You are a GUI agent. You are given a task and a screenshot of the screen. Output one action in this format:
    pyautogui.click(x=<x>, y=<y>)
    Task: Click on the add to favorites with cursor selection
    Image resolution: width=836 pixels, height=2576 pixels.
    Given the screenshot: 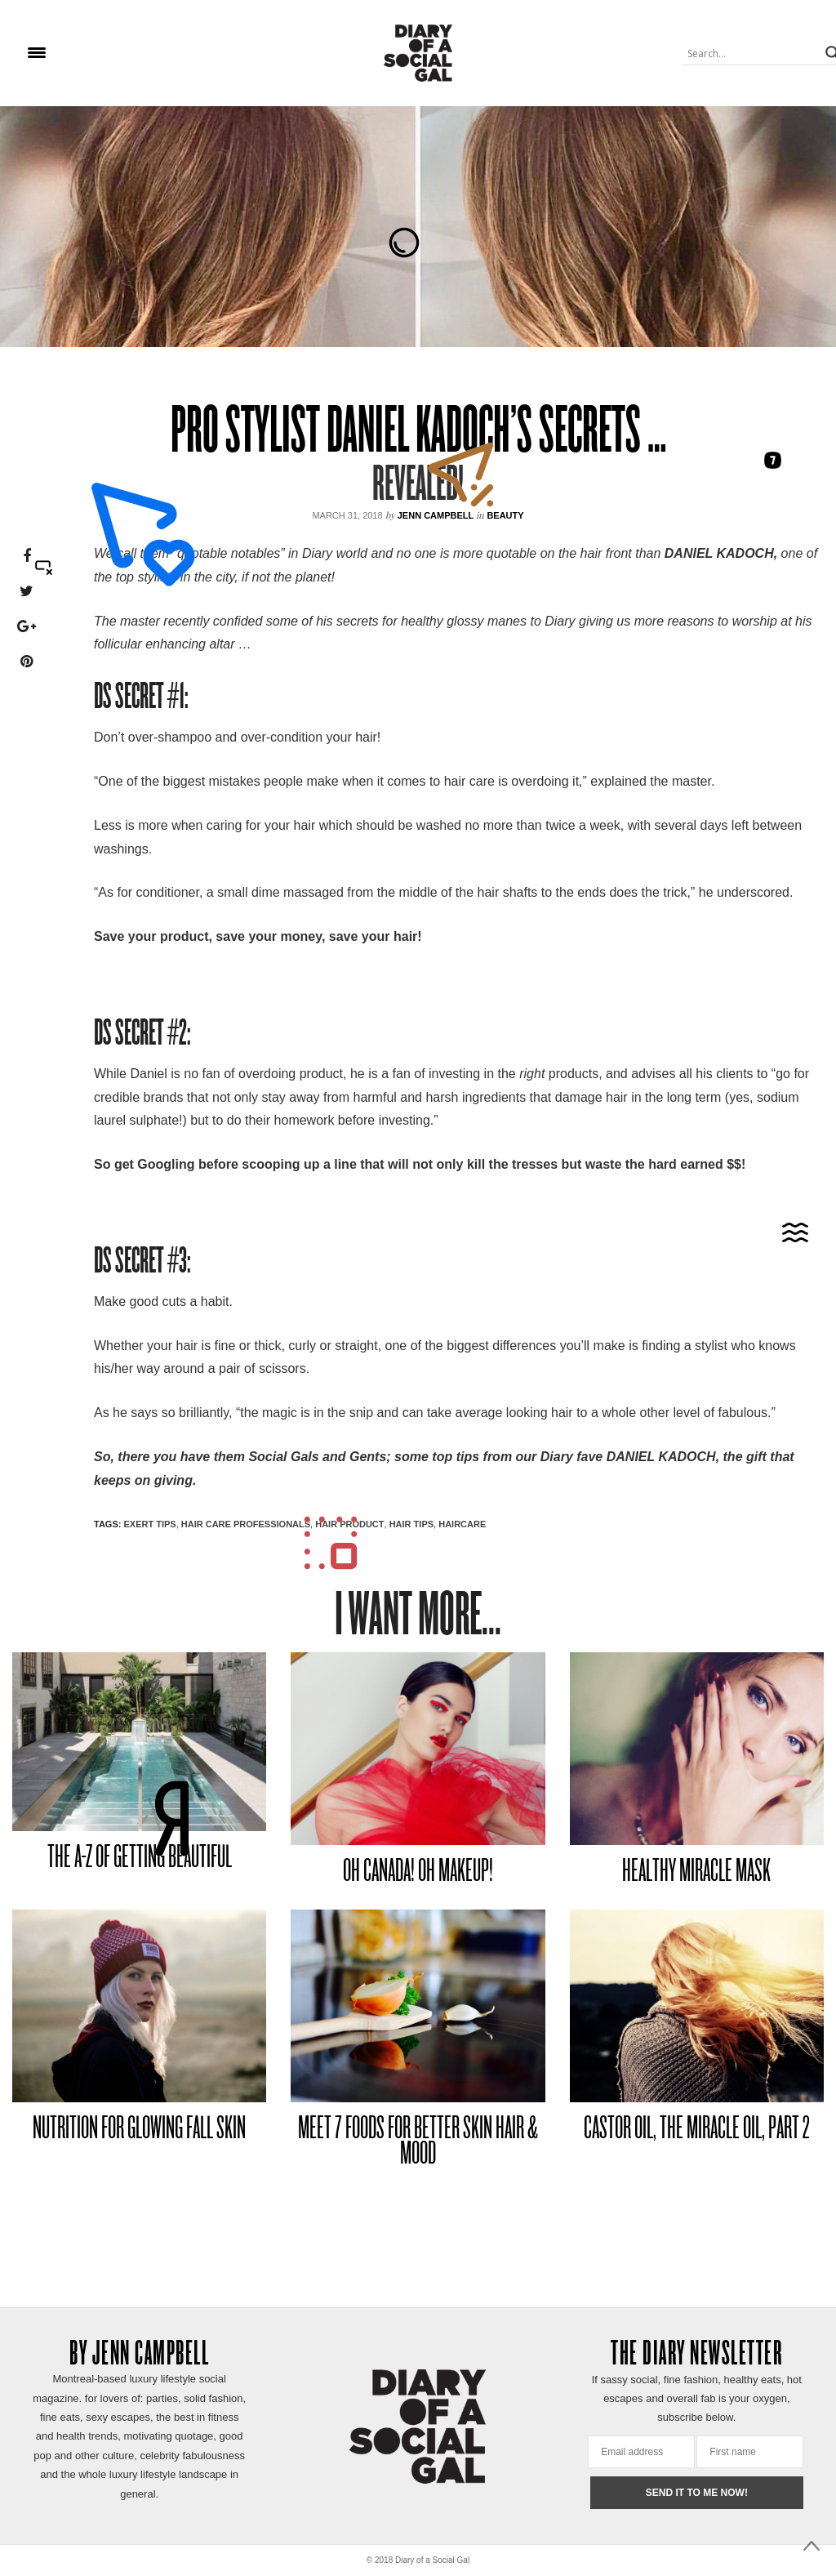 What is the action you would take?
    pyautogui.click(x=138, y=529)
    